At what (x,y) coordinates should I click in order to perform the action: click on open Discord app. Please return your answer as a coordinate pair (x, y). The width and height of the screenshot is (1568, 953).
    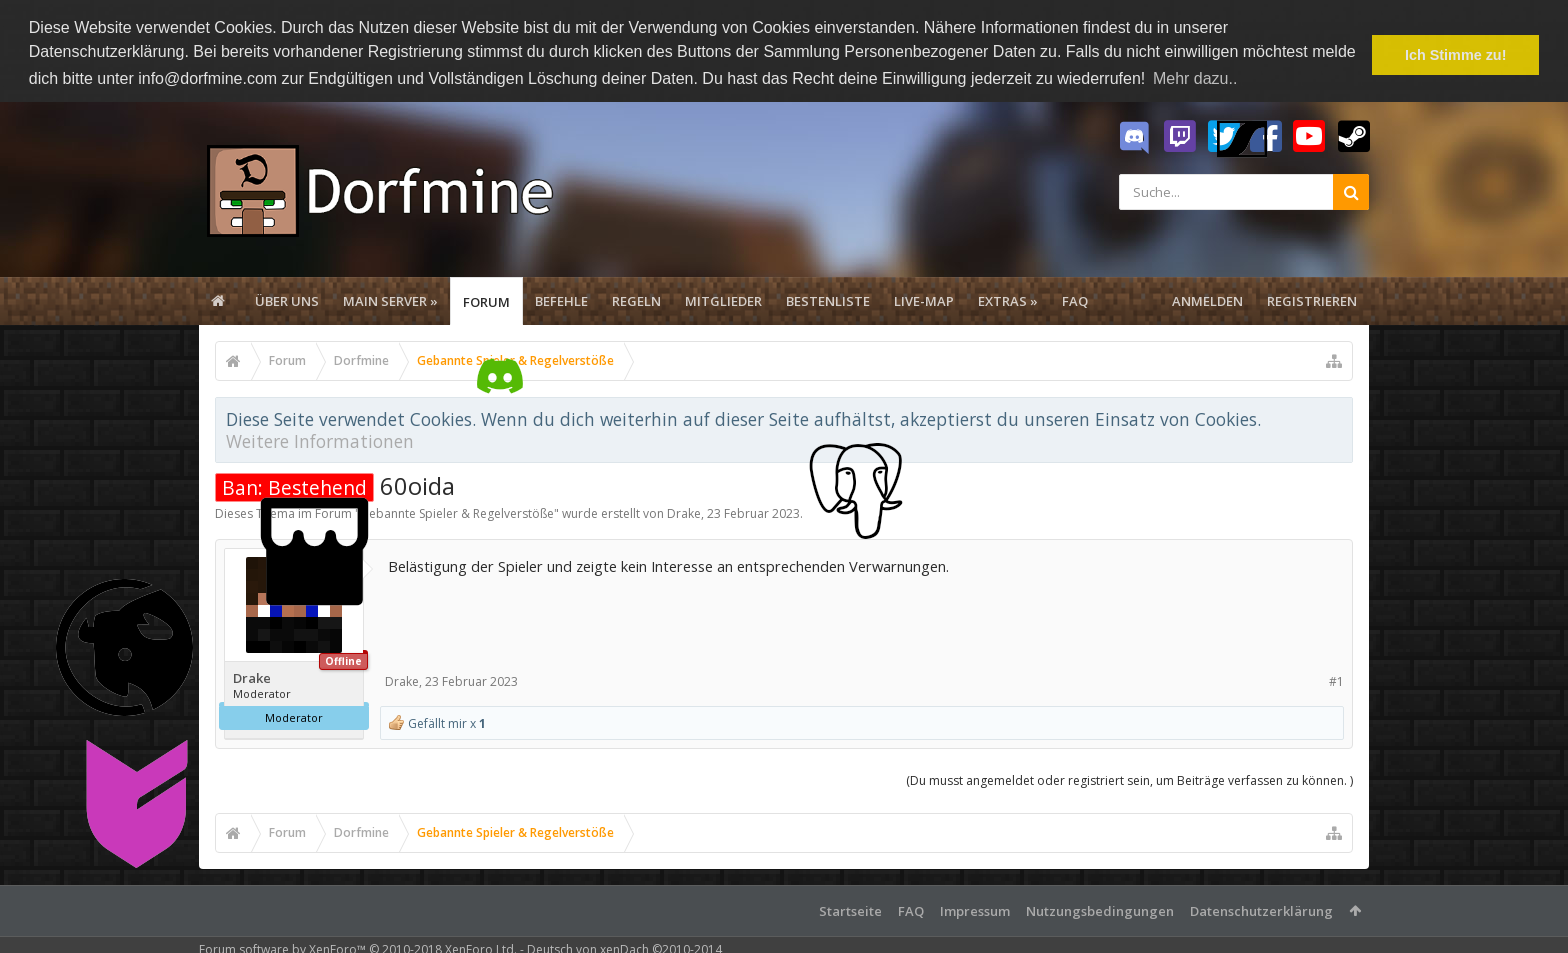
    Looking at the image, I should click on (500, 376).